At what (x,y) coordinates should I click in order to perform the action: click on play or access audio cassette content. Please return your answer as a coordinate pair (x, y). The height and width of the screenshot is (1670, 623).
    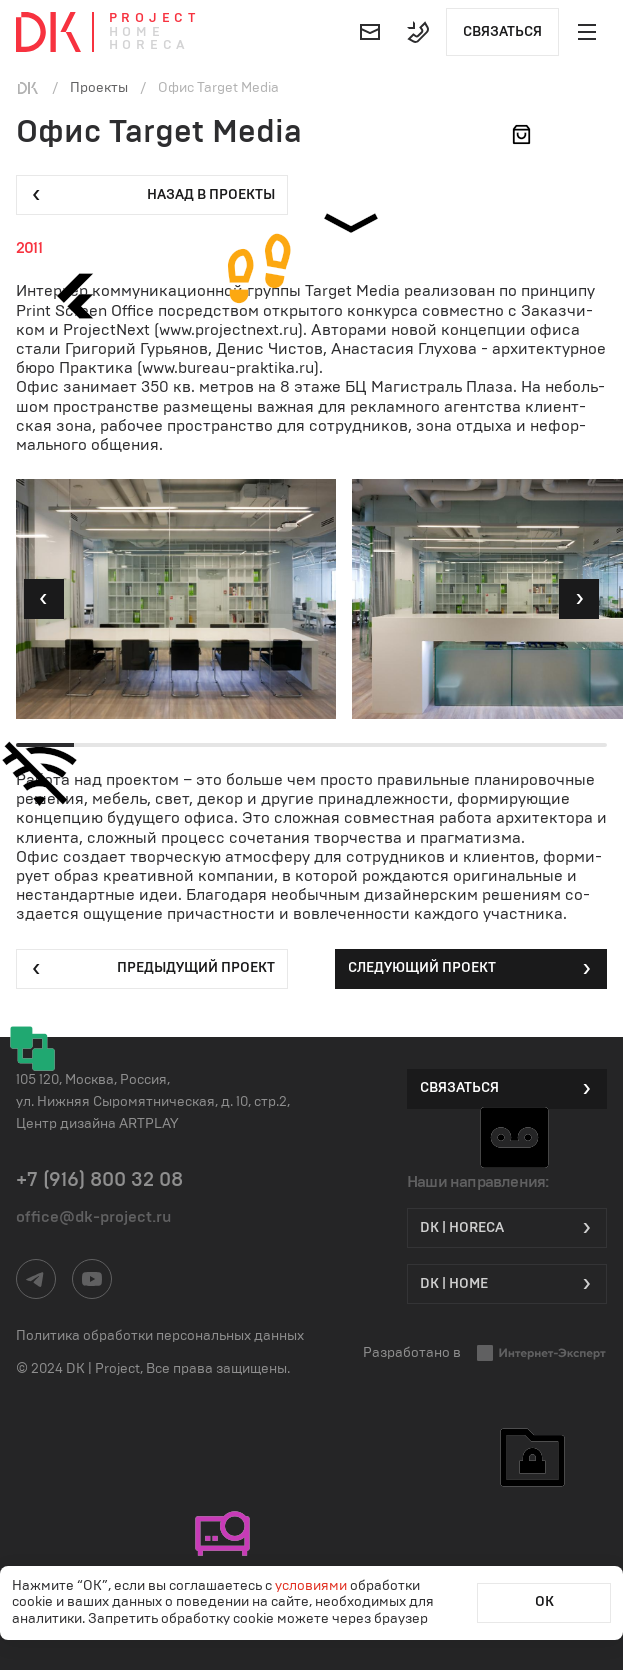
    Looking at the image, I should click on (514, 1137).